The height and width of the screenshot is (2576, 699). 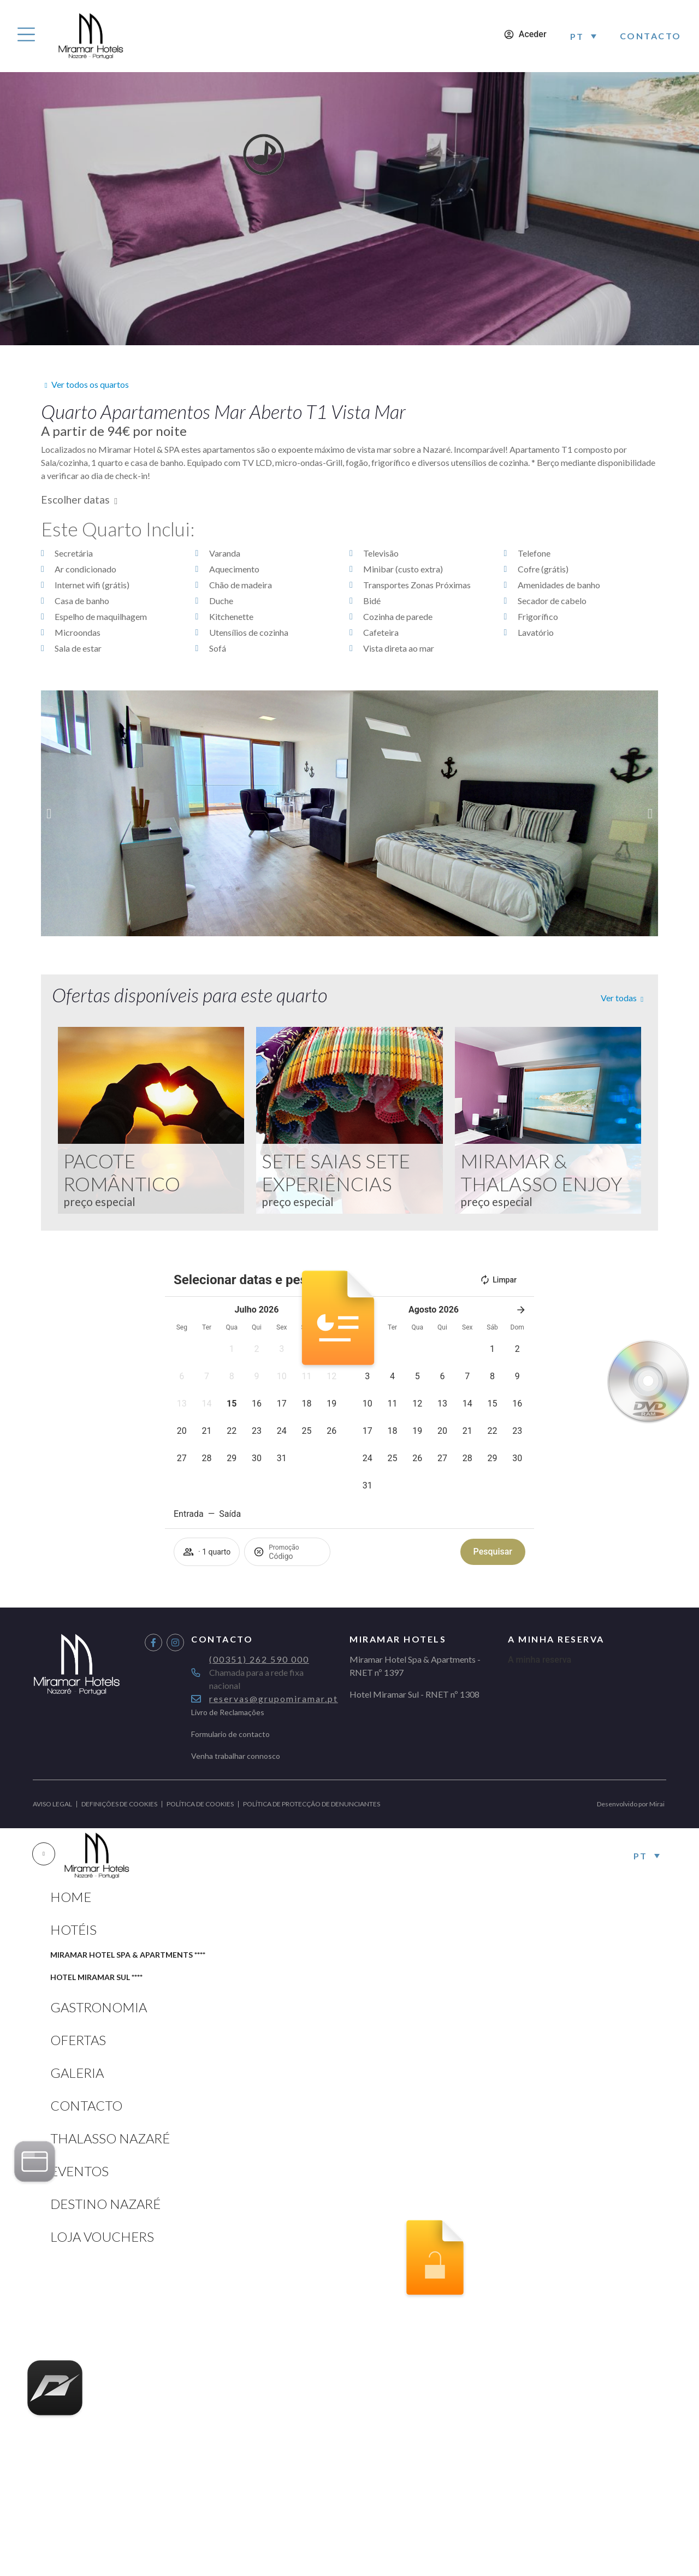 I want to click on open cantata music player, so click(x=264, y=155).